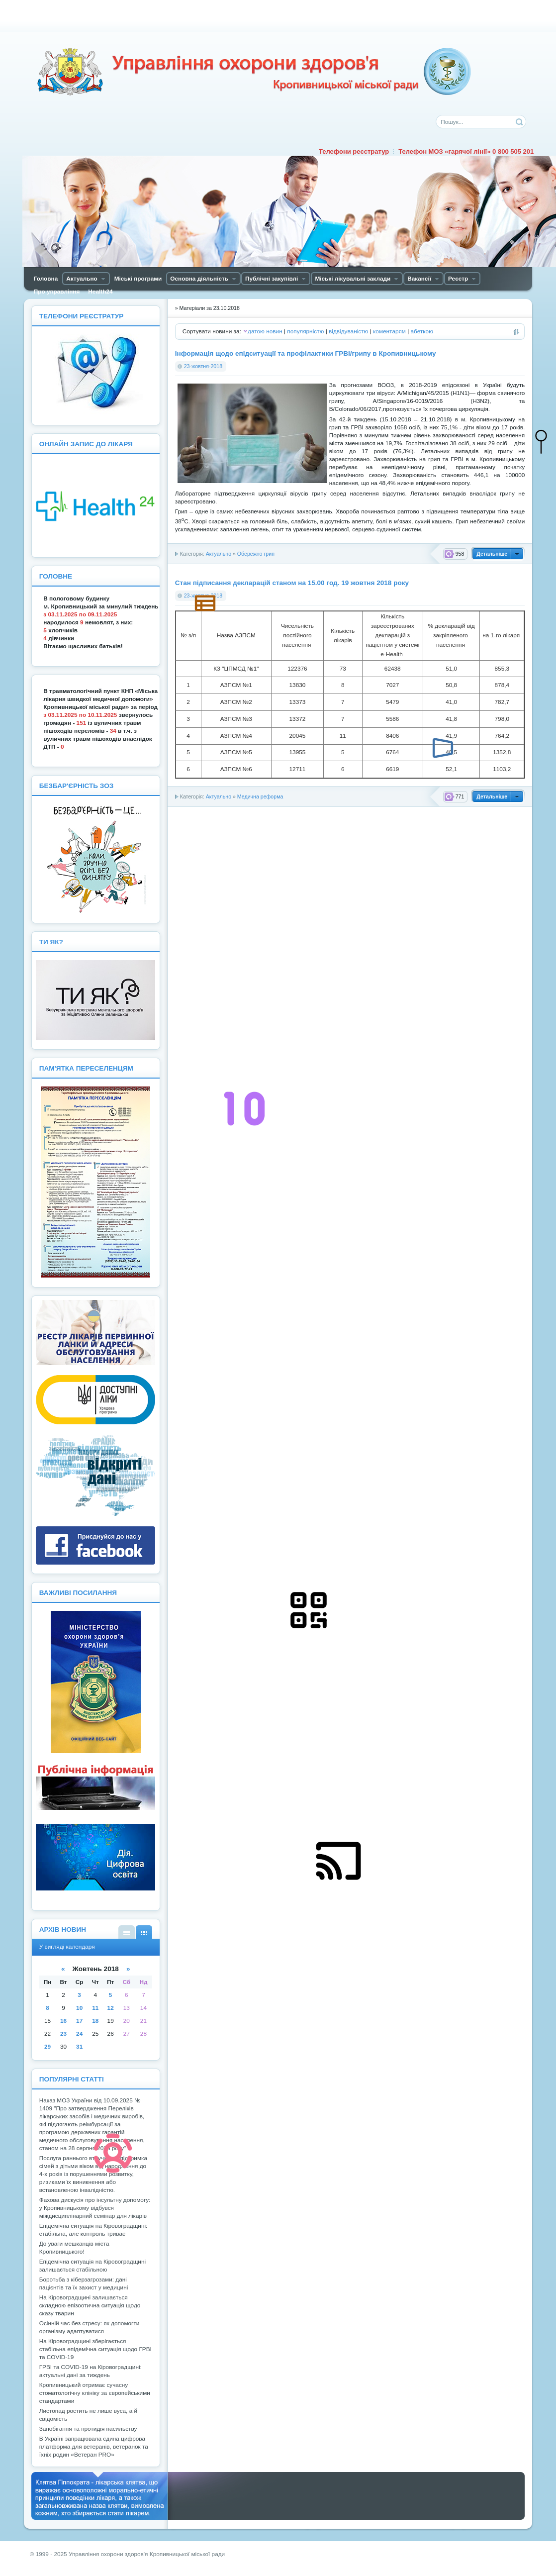  I want to click on view data in table format, so click(205, 603).